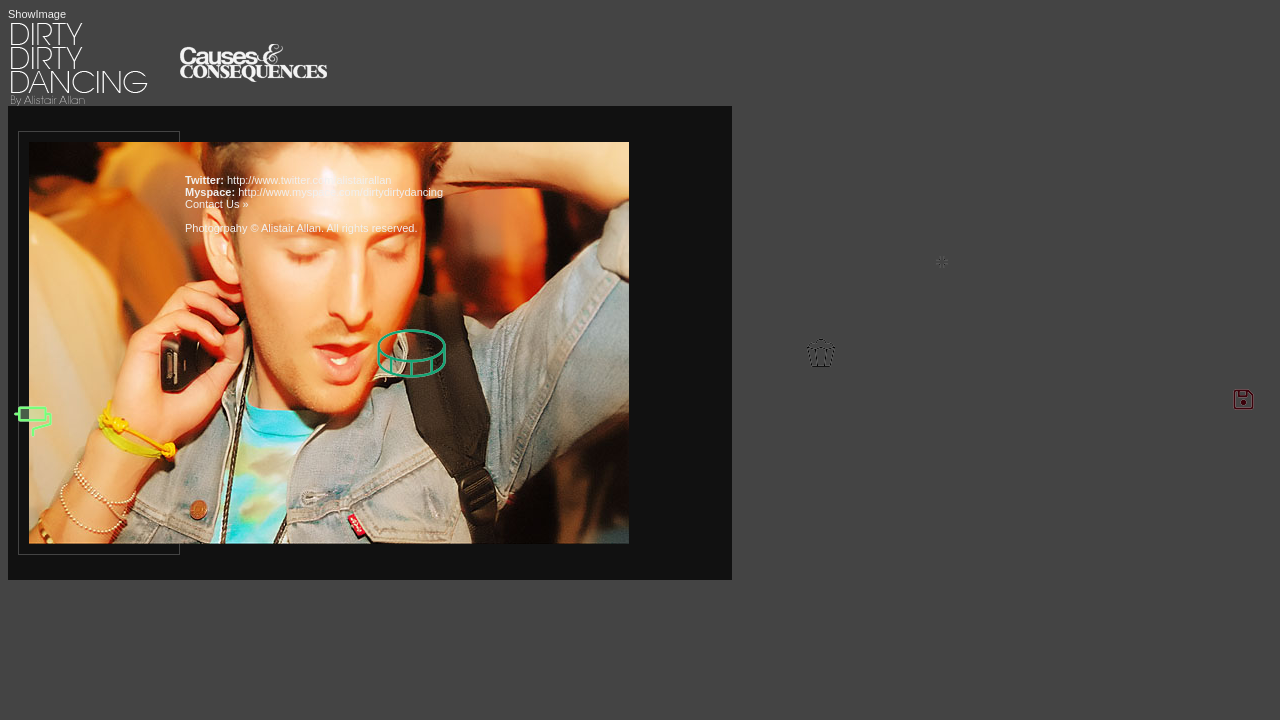  I want to click on view your coin balance or currency, so click(411, 353).